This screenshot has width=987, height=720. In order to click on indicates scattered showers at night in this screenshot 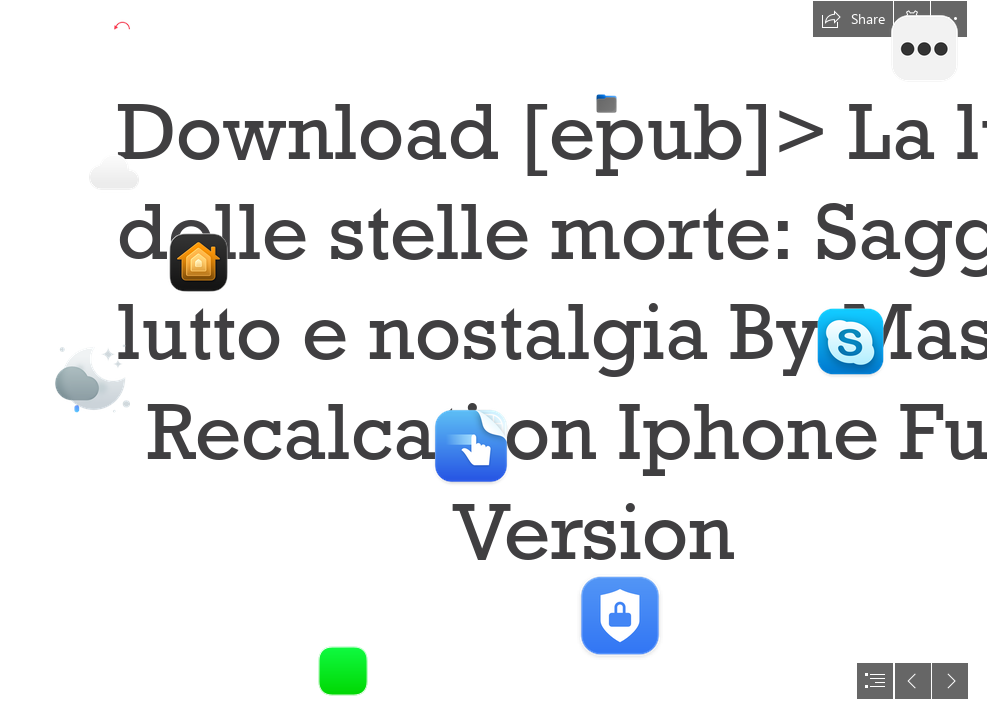, I will do `click(92, 378)`.